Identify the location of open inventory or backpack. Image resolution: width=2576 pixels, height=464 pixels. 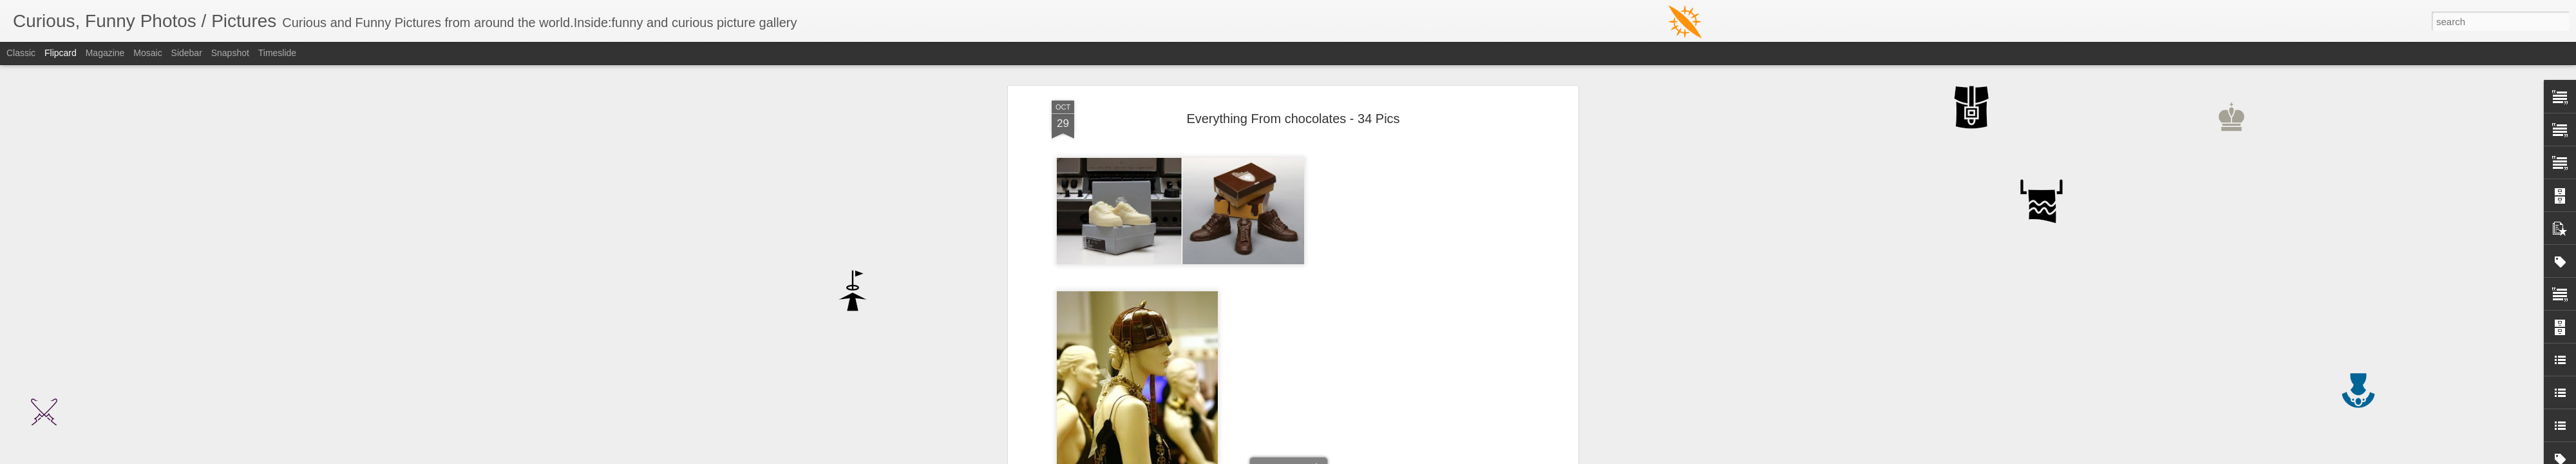
(1971, 107).